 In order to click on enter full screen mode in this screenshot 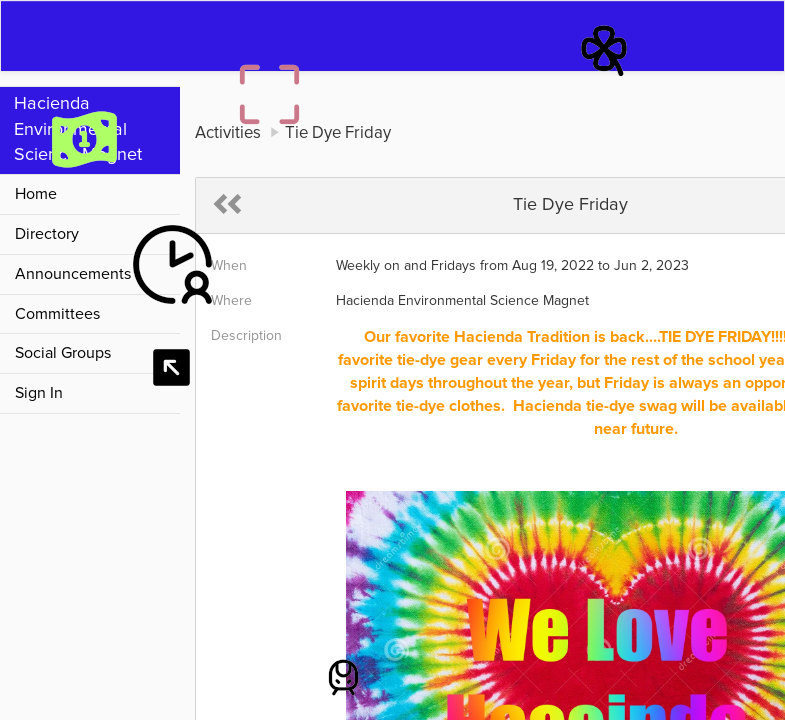, I will do `click(269, 94)`.